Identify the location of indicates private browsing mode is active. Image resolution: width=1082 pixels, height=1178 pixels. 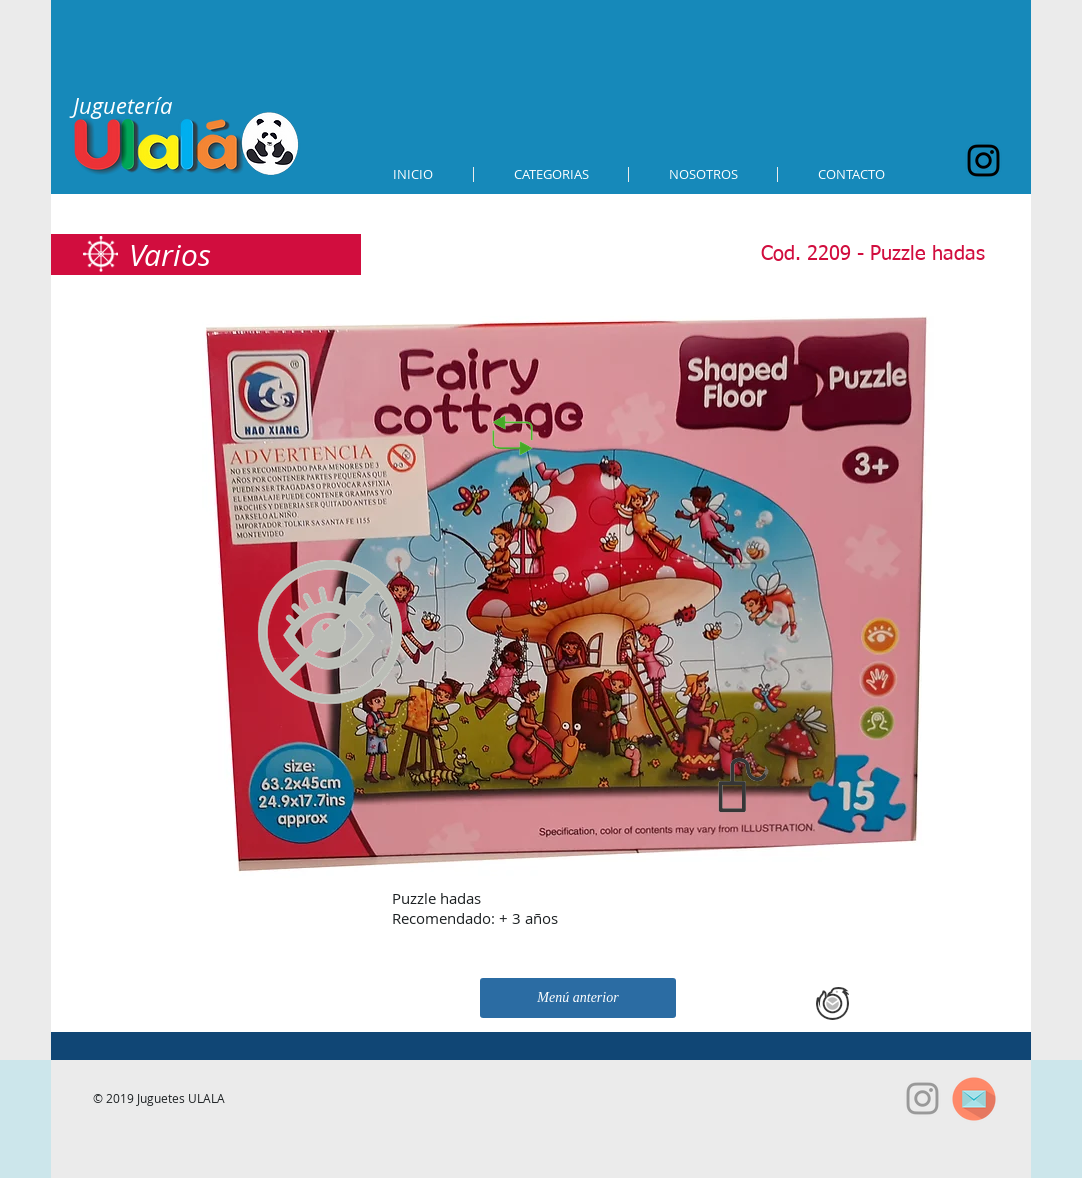
(330, 633).